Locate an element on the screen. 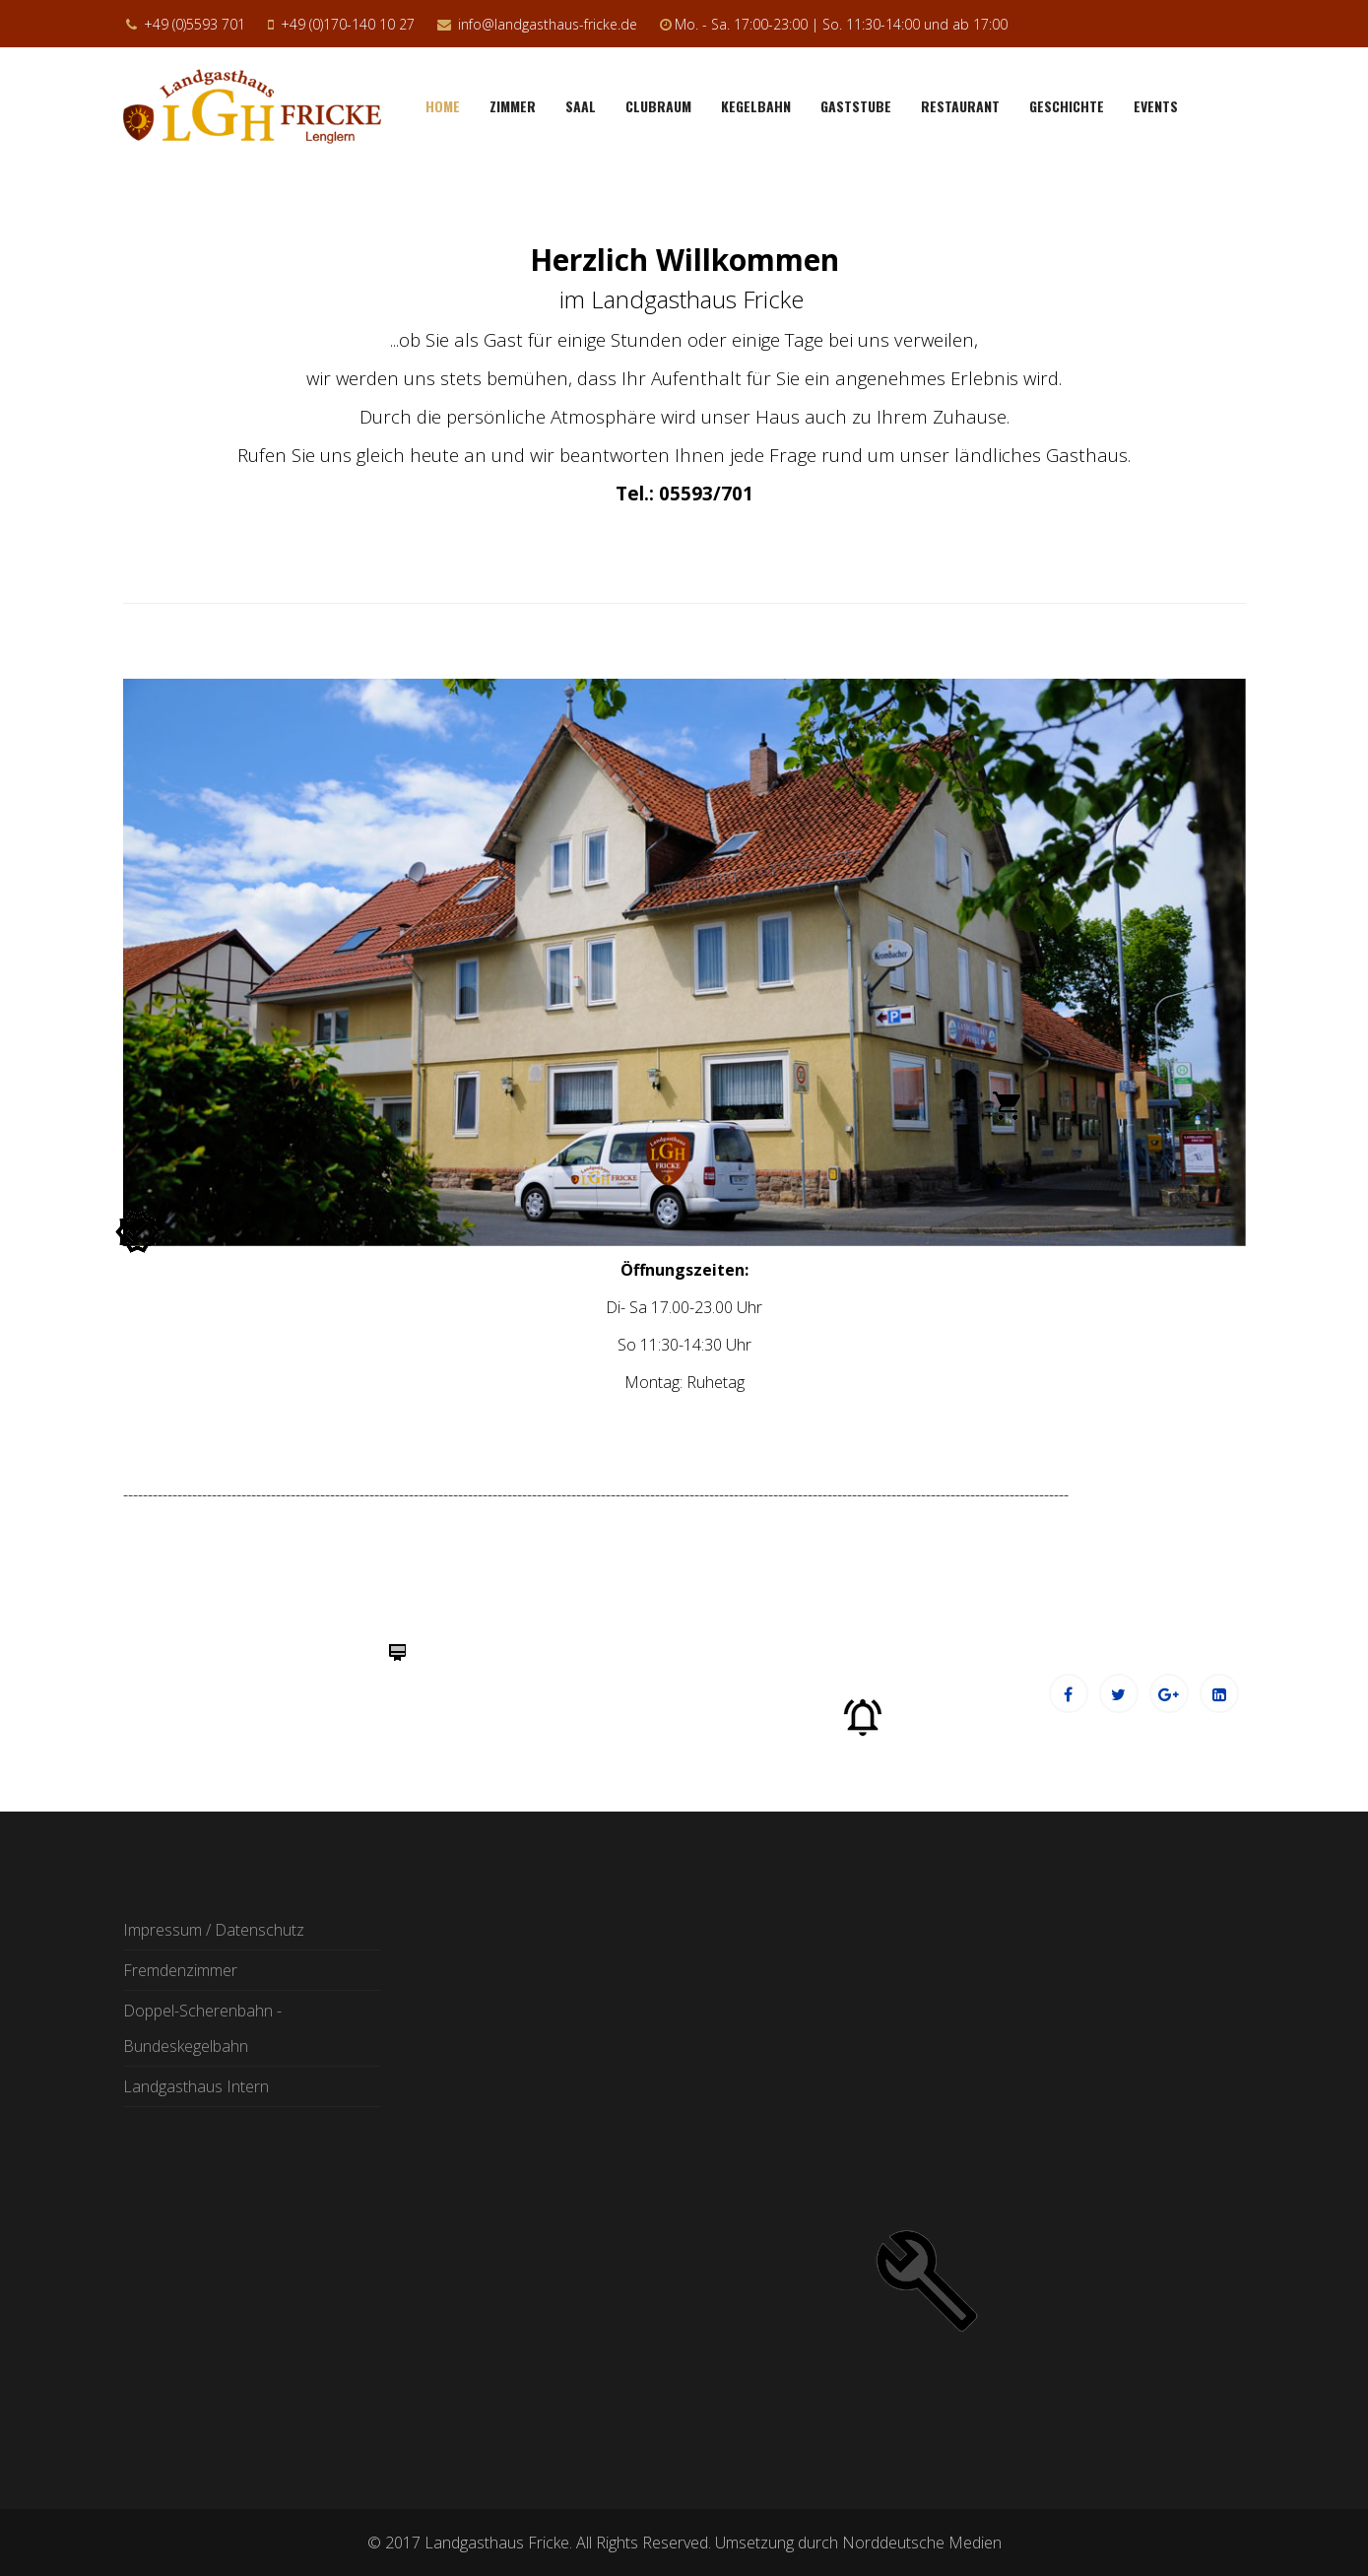 Image resolution: width=1368 pixels, height=2576 pixels. view membership card details is located at coordinates (397, 1652).